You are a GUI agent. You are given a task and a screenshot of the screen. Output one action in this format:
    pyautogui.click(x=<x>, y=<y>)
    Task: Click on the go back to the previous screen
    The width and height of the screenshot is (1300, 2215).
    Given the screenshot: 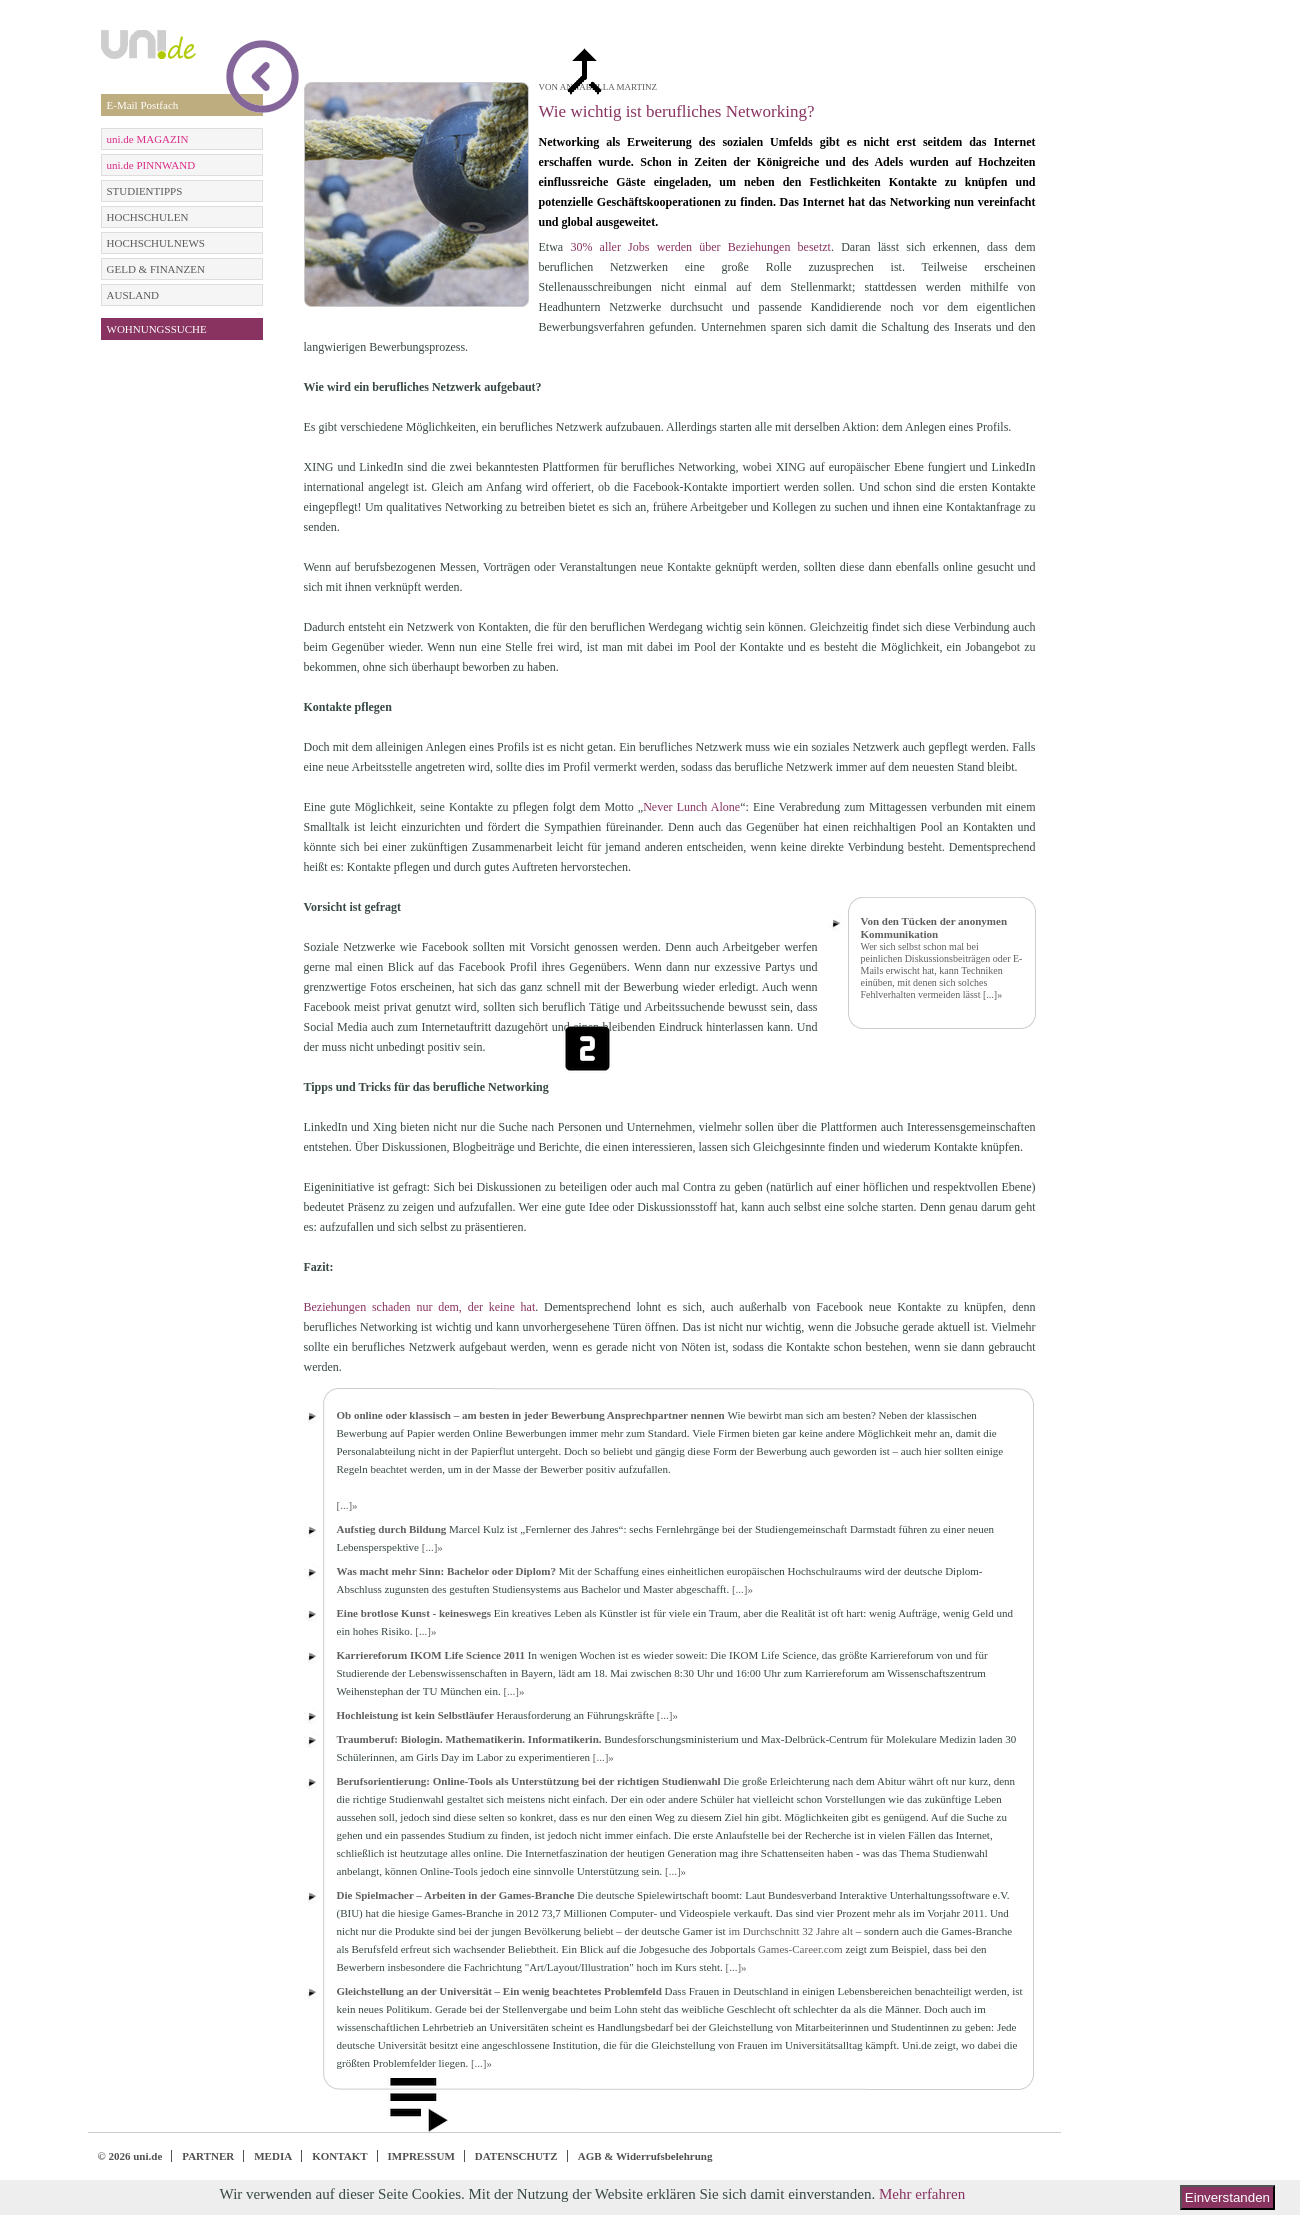 What is the action you would take?
    pyautogui.click(x=262, y=76)
    